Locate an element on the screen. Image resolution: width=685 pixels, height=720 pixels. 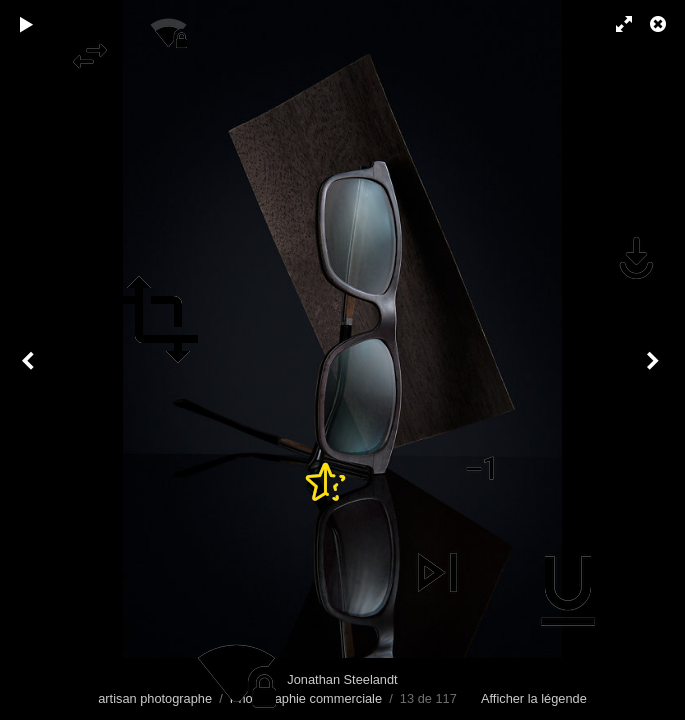
download content to device is located at coordinates (636, 256).